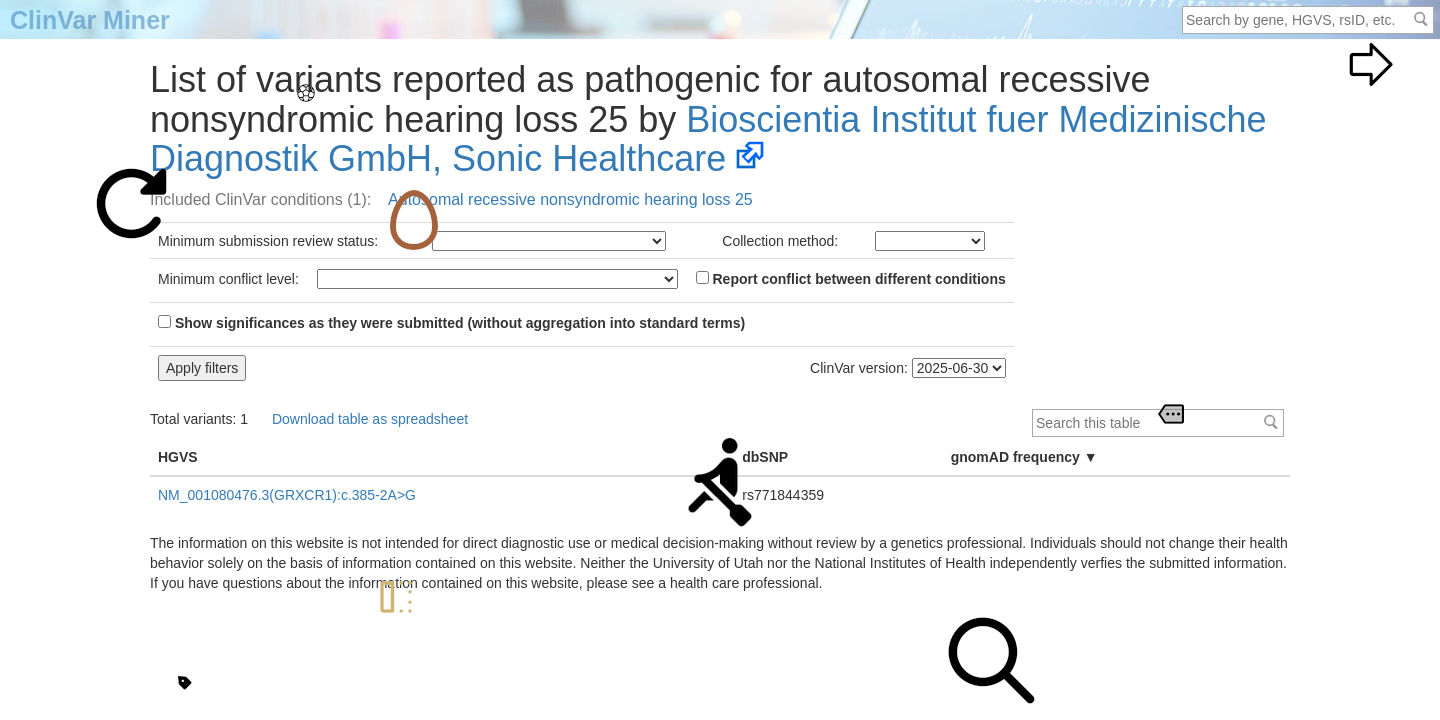 The image size is (1440, 720). Describe the element at coordinates (1171, 414) in the screenshot. I see `view more notifications` at that location.